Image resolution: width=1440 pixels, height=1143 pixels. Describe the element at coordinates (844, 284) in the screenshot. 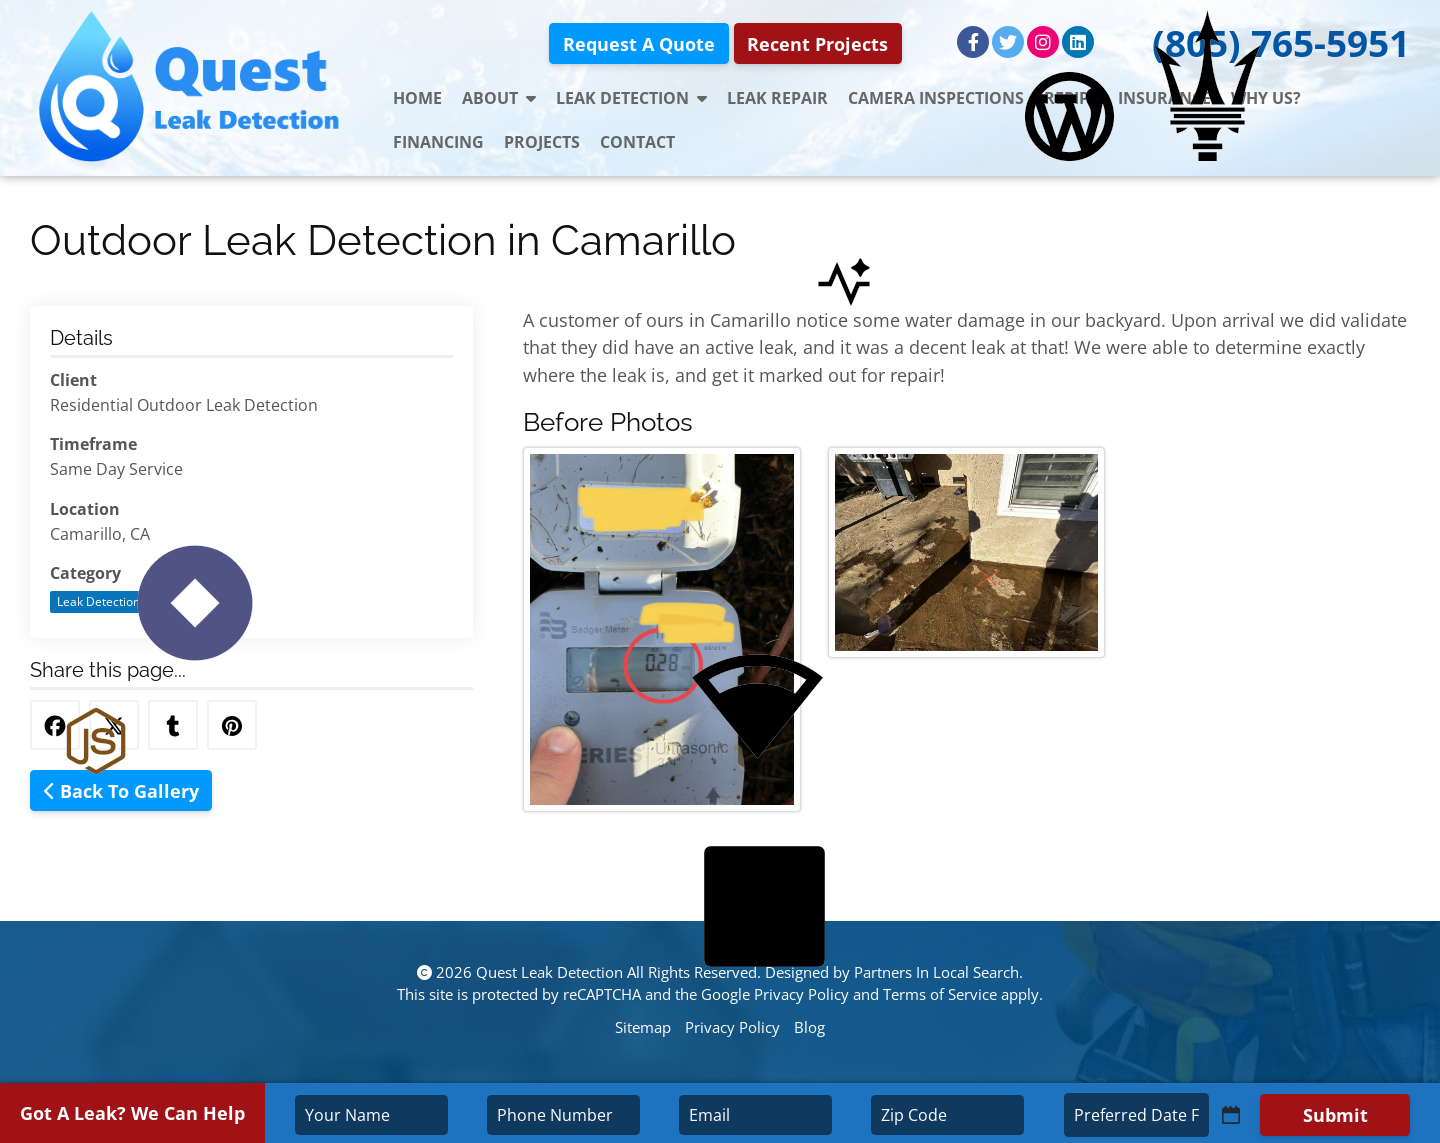

I see `access AI-powered health monitoring` at that location.